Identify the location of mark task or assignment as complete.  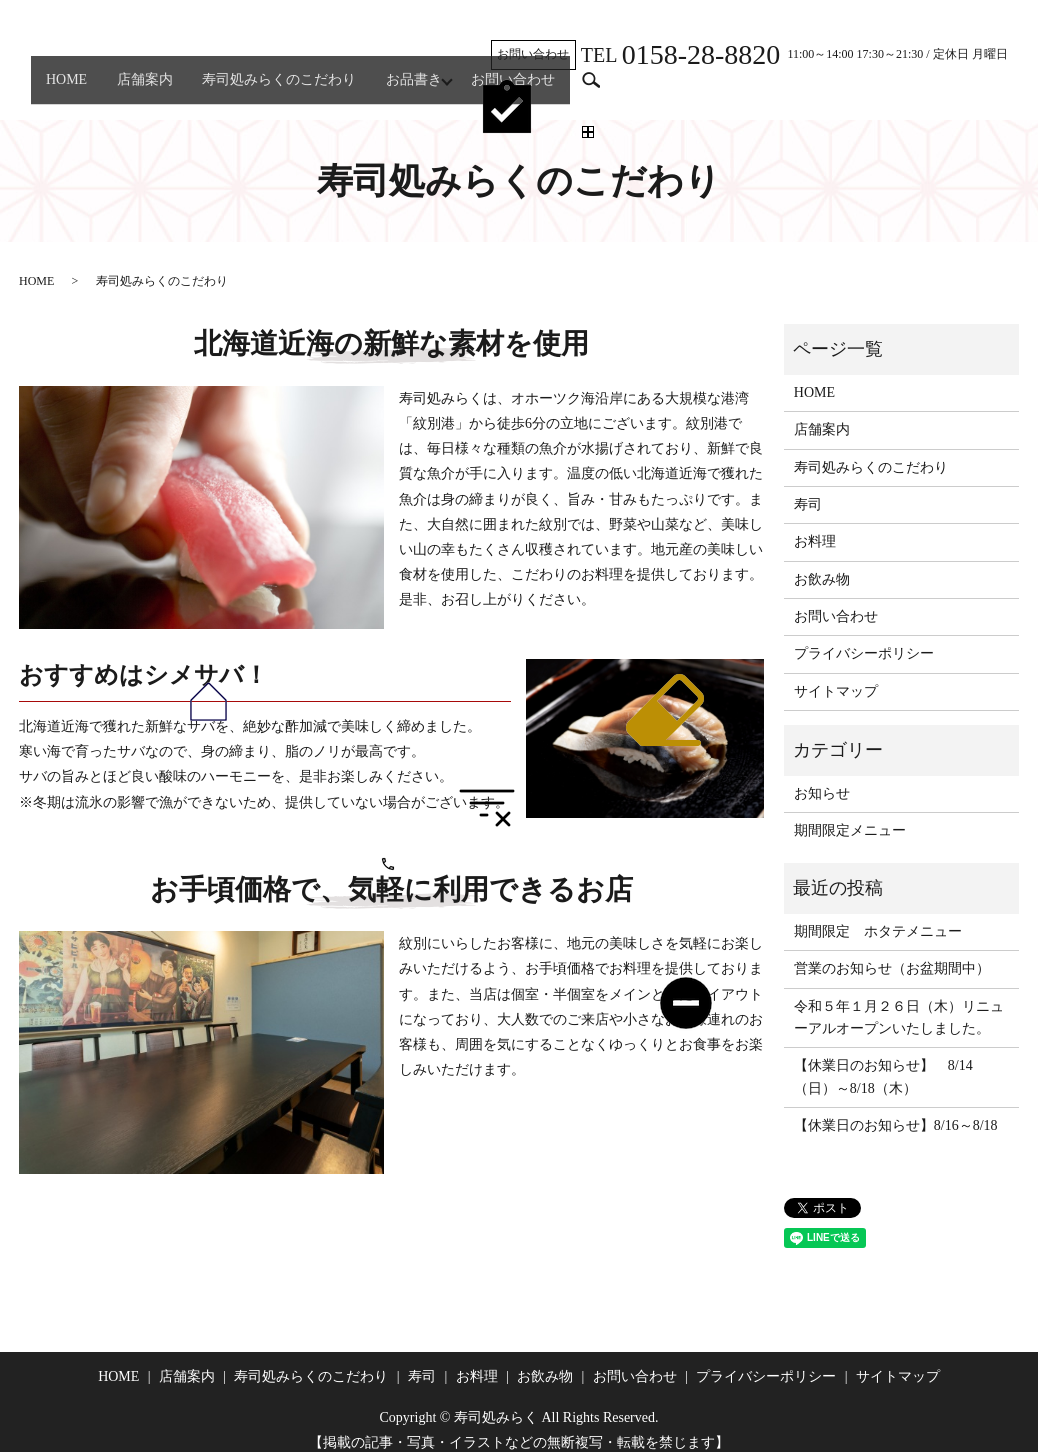
(507, 109).